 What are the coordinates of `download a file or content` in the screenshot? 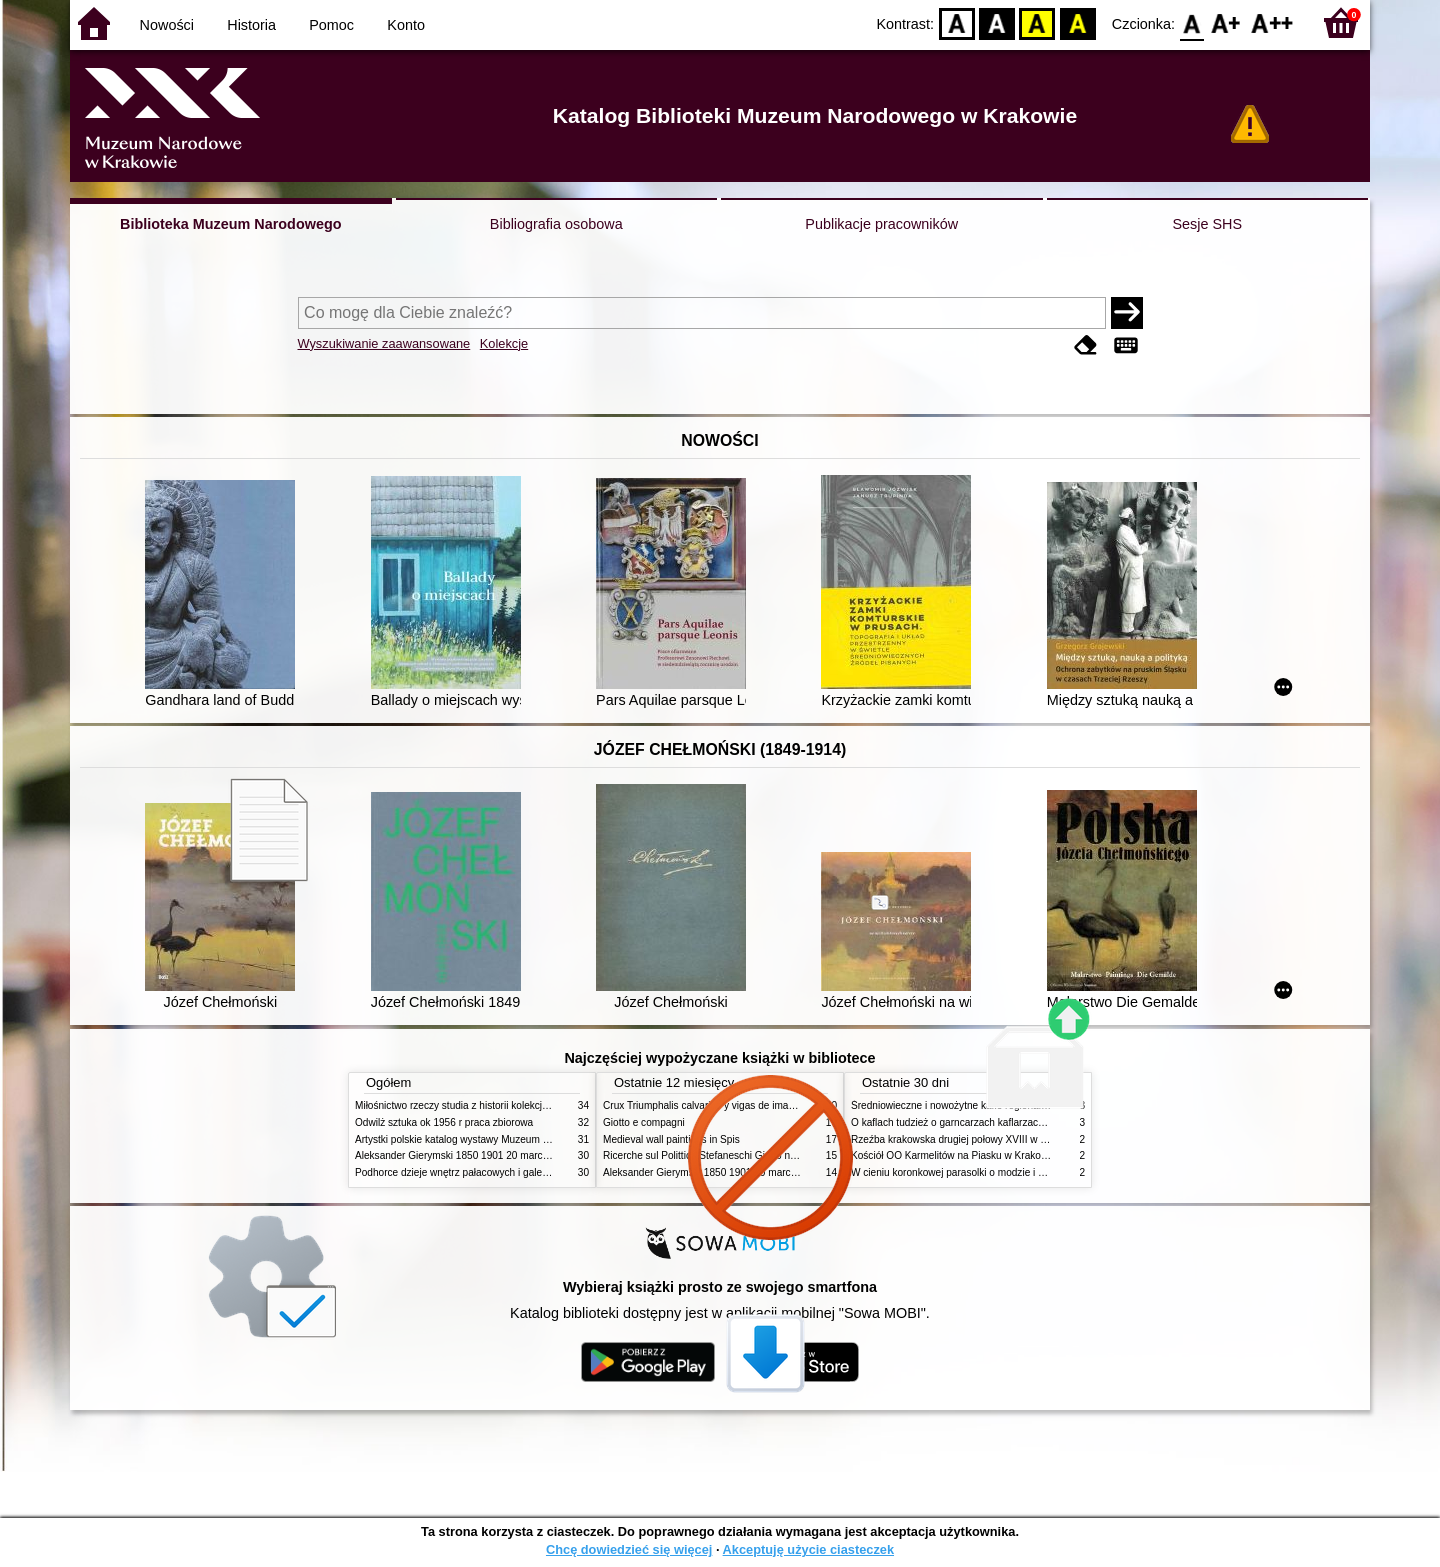 It's located at (765, 1353).